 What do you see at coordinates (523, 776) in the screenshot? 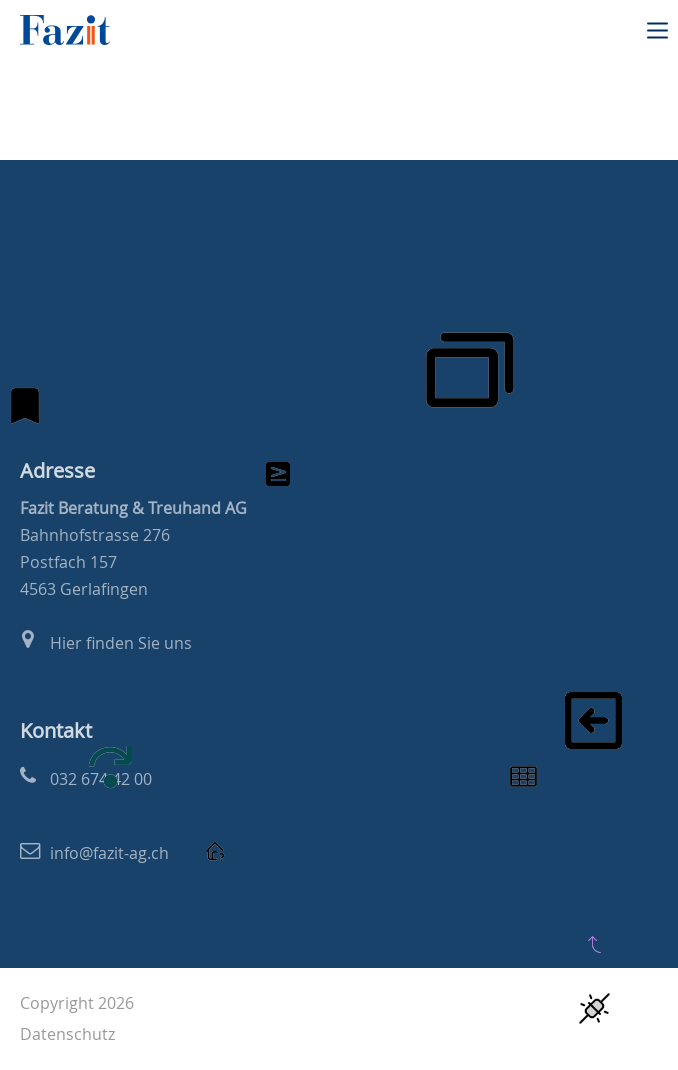
I see `view all apps or menu options` at bounding box center [523, 776].